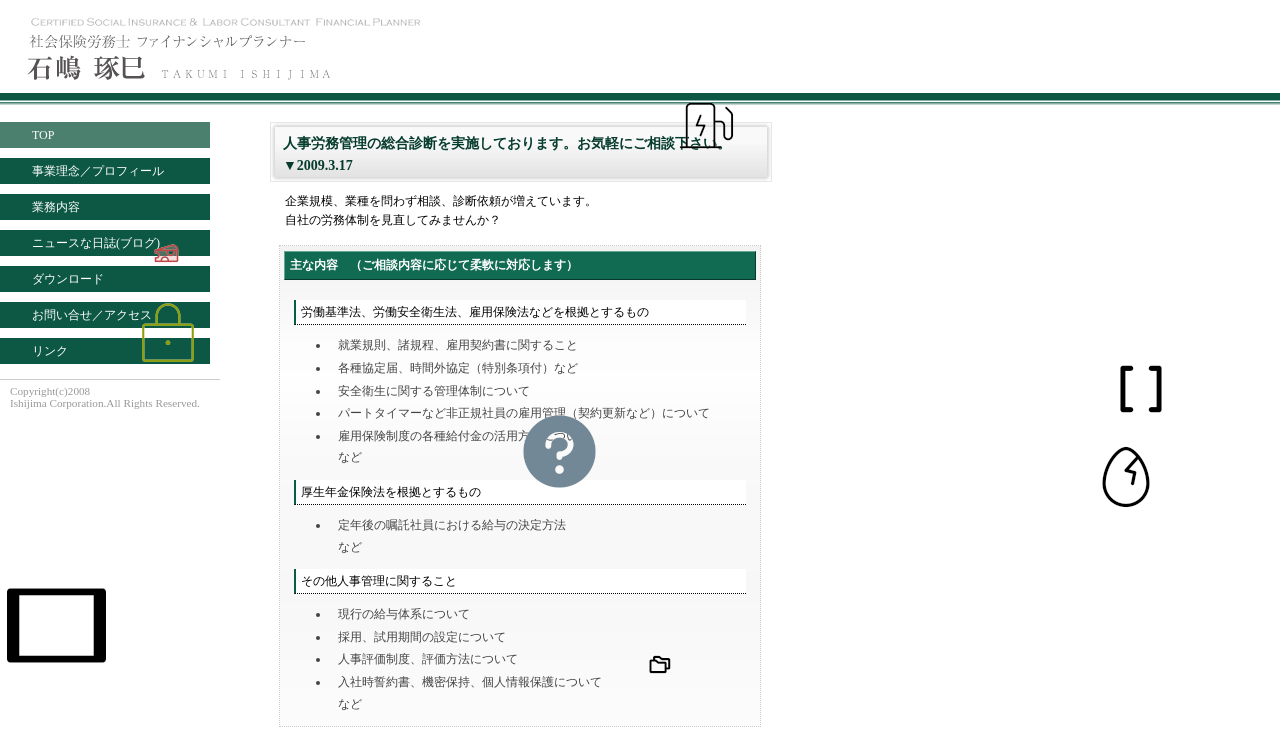 The image size is (1280, 746). Describe the element at coordinates (56, 625) in the screenshot. I see `switch to landscape mode` at that location.